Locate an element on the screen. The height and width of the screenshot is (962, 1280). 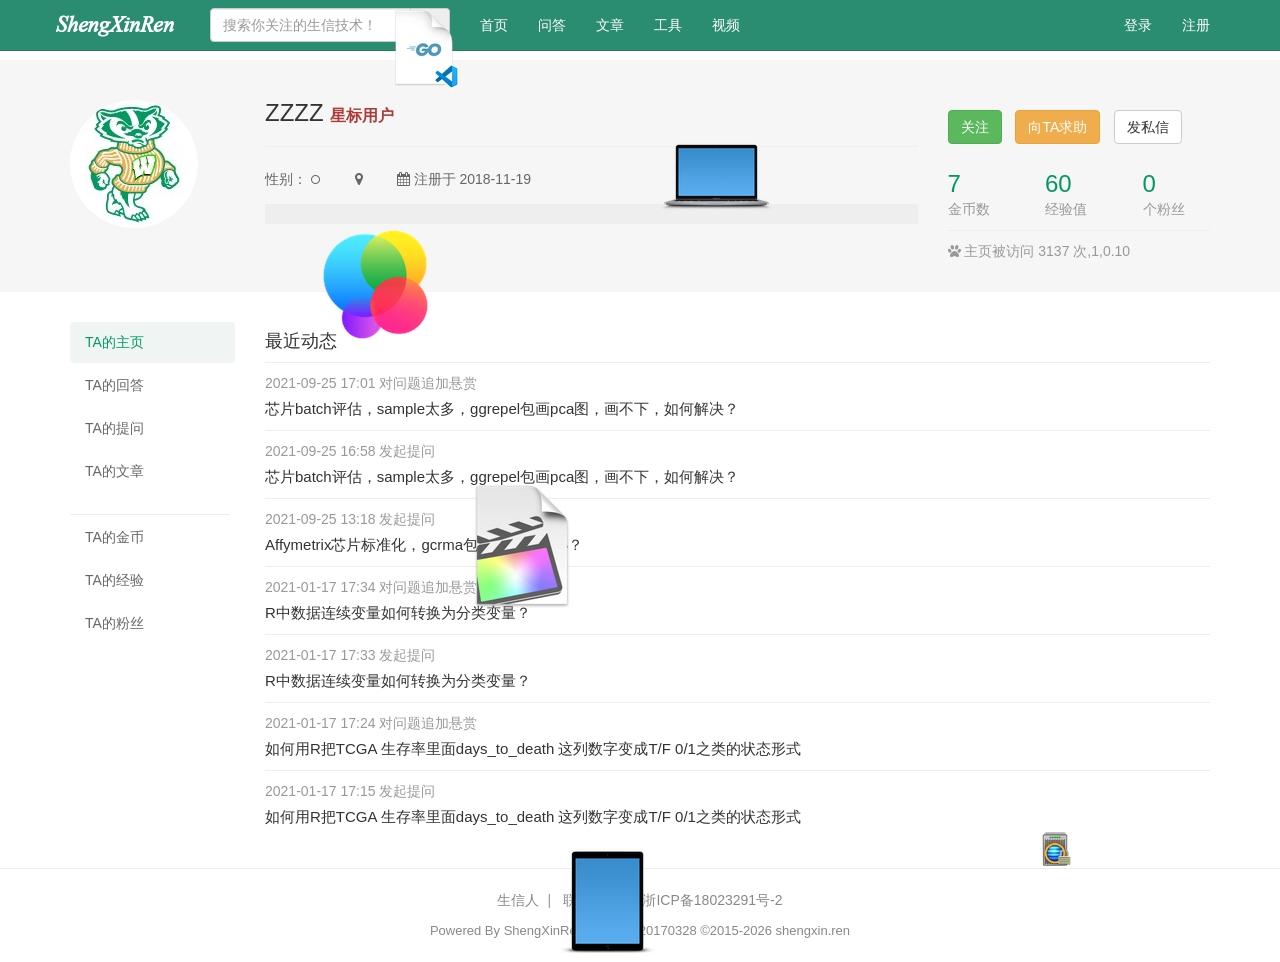
create a new video project in iMovie is located at coordinates (522, 548).